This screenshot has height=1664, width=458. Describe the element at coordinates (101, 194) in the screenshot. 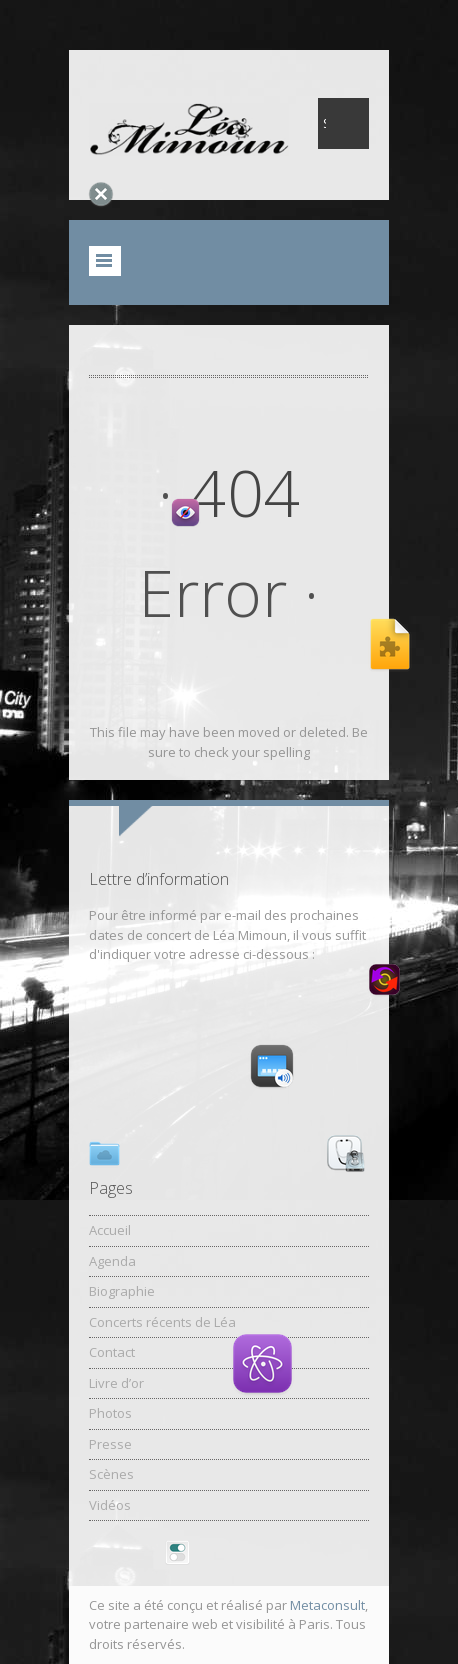

I see `indicates an unavailable or inaccessible item` at that location.